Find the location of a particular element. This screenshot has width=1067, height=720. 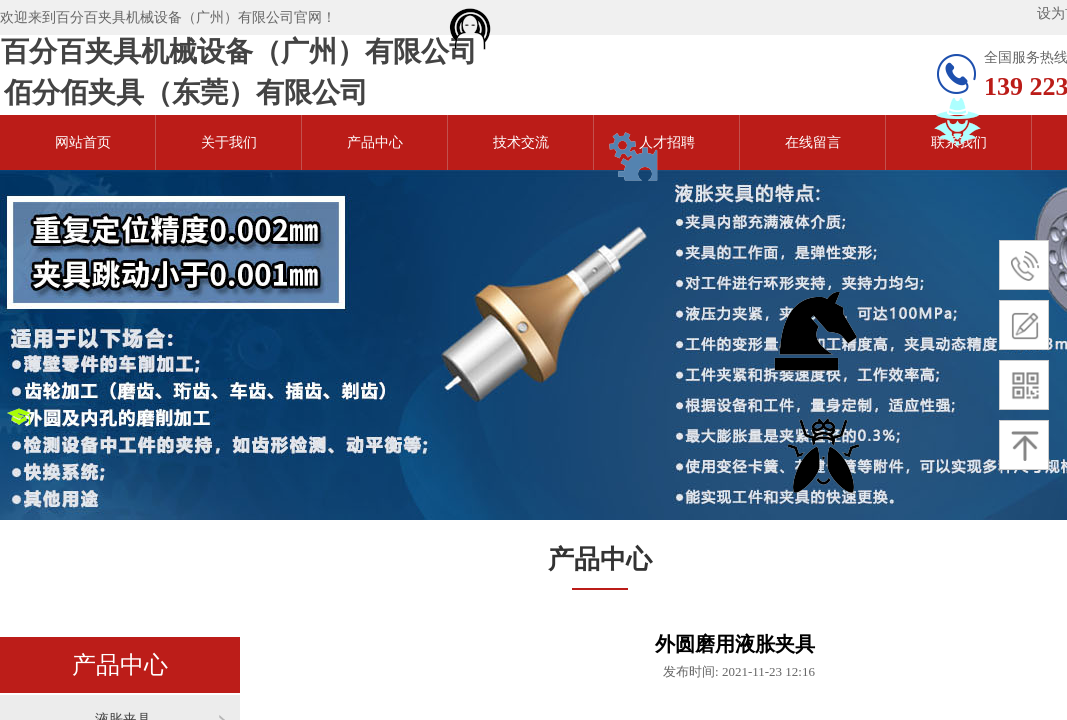

indicates suspicious activity detected is located at coordinates (470, 29).